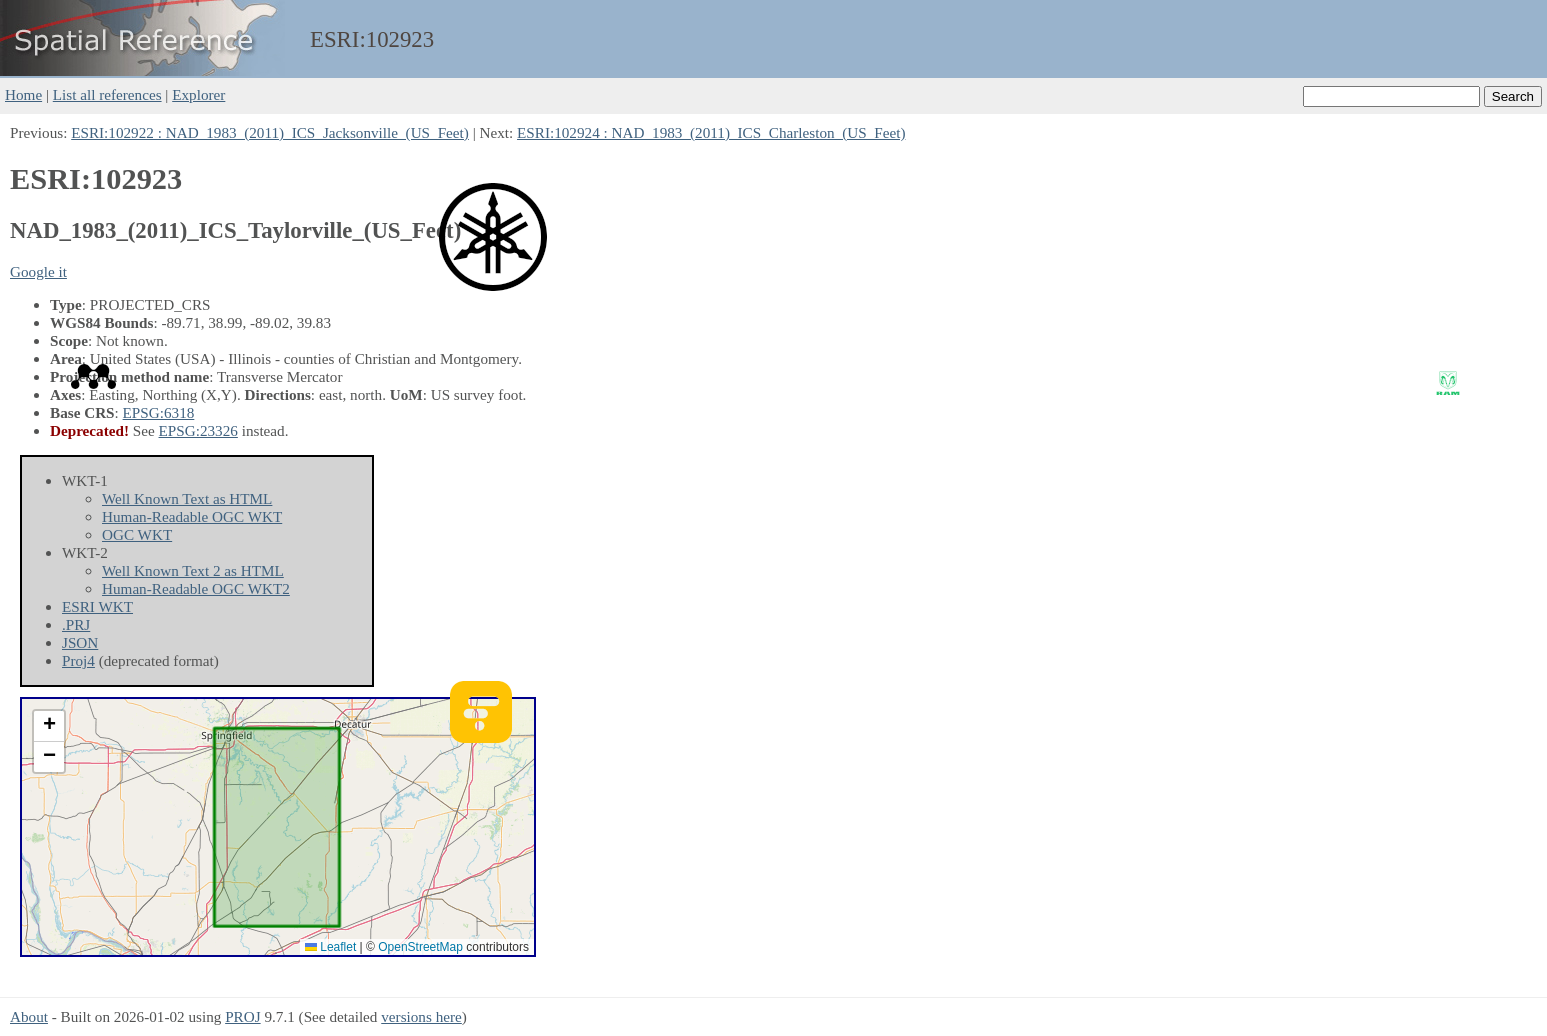 The height and width of the screenshot is (1036, 1547). Describe the element at coordinates (93, 376) in the screenshot. I see `open Mendeley reference manager` at that location.